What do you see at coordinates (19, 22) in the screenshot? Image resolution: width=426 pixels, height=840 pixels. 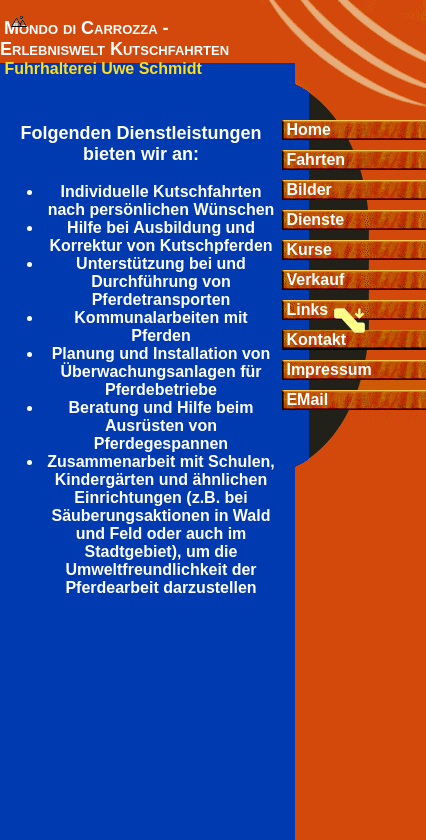 I see `view photos or image gallery` at bounding box center [19, 22].